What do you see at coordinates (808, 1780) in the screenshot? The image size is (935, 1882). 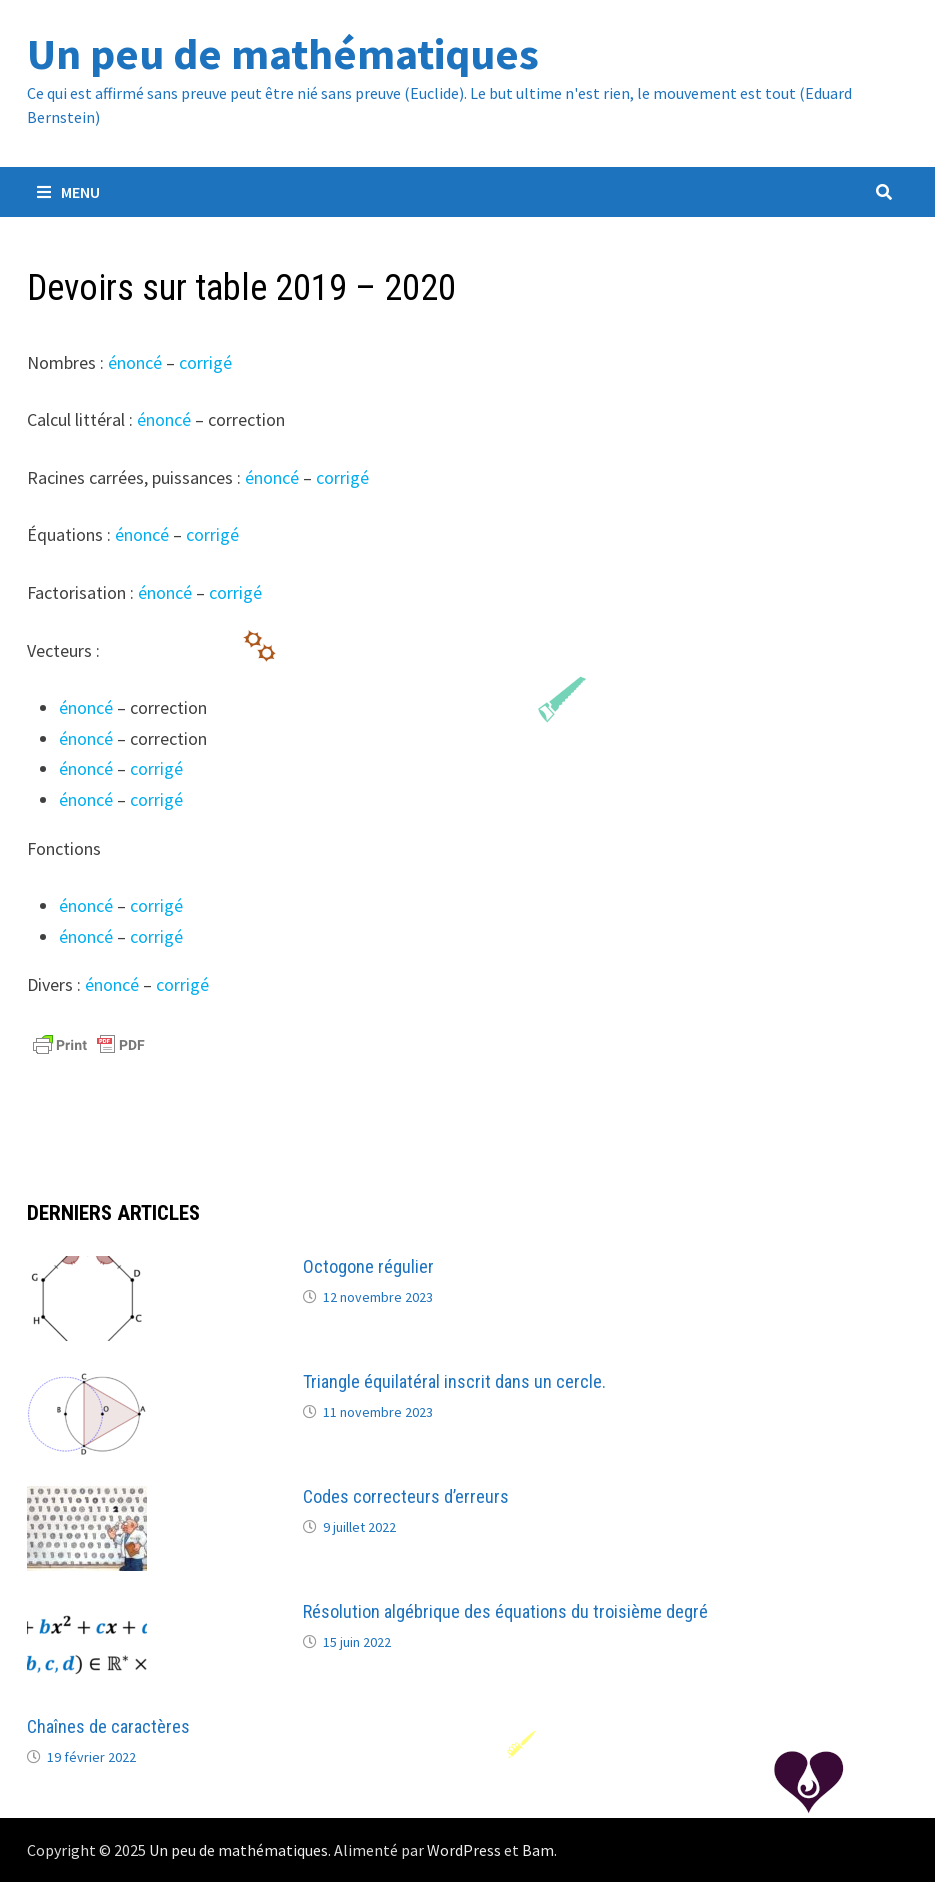 I see `donate blood or health resource` at bounding box center [808, 1780].